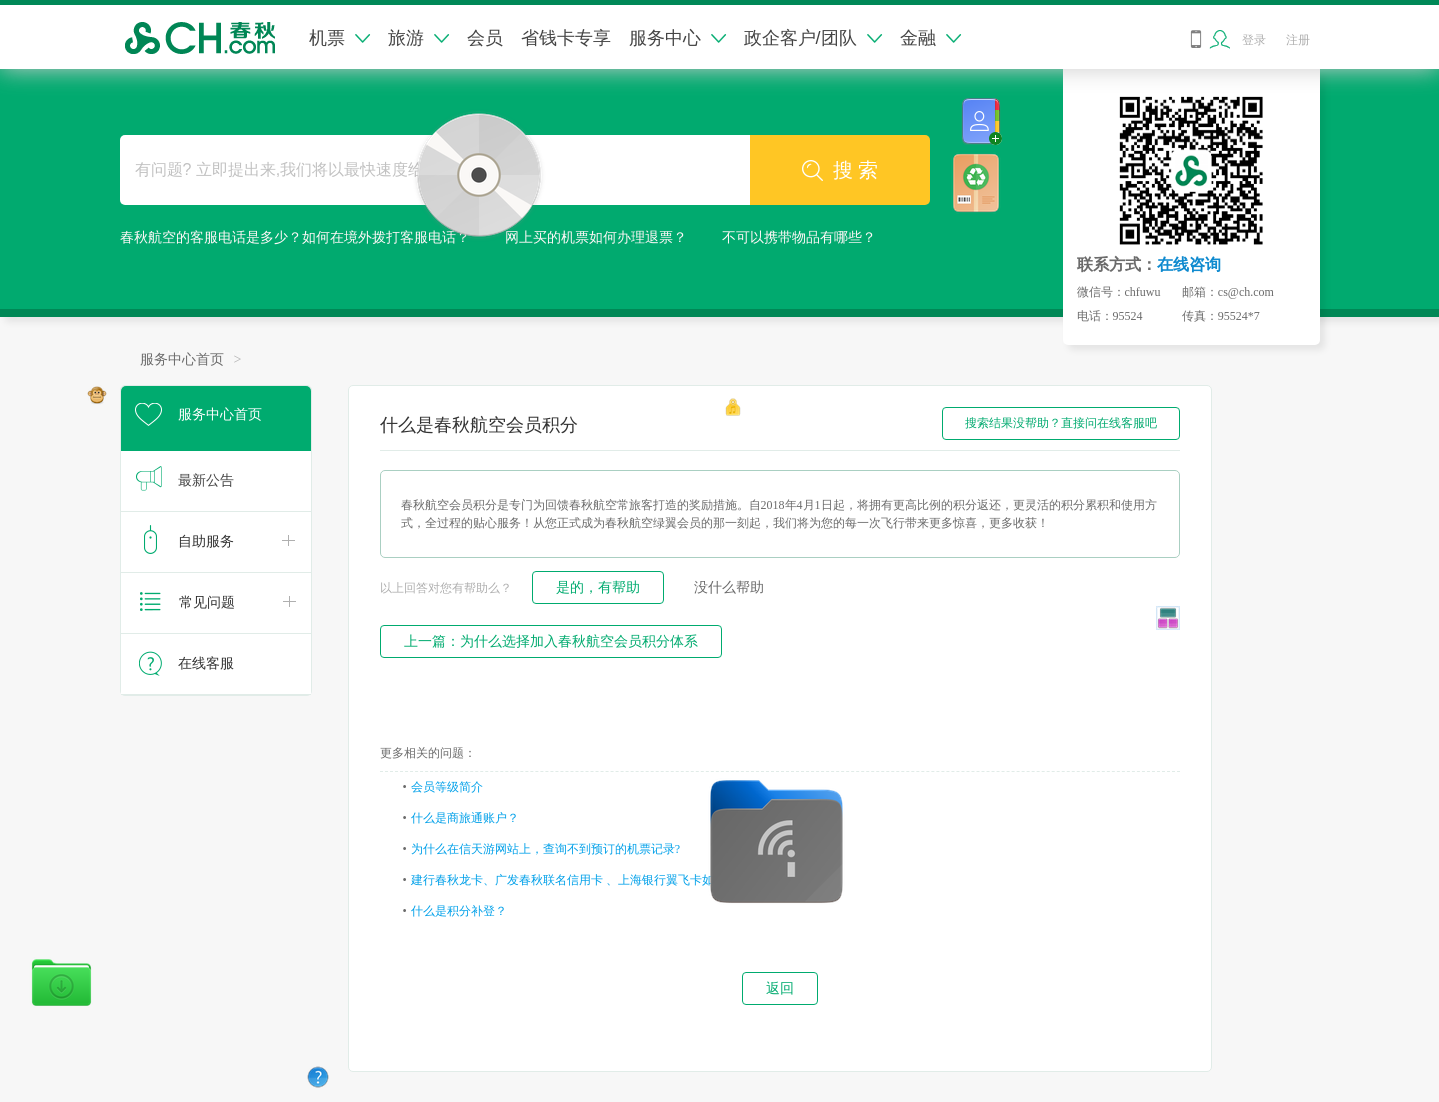 This screenshot has height=1102, width=1439. I want to click on select all items in the current view, so click(1168, 618).